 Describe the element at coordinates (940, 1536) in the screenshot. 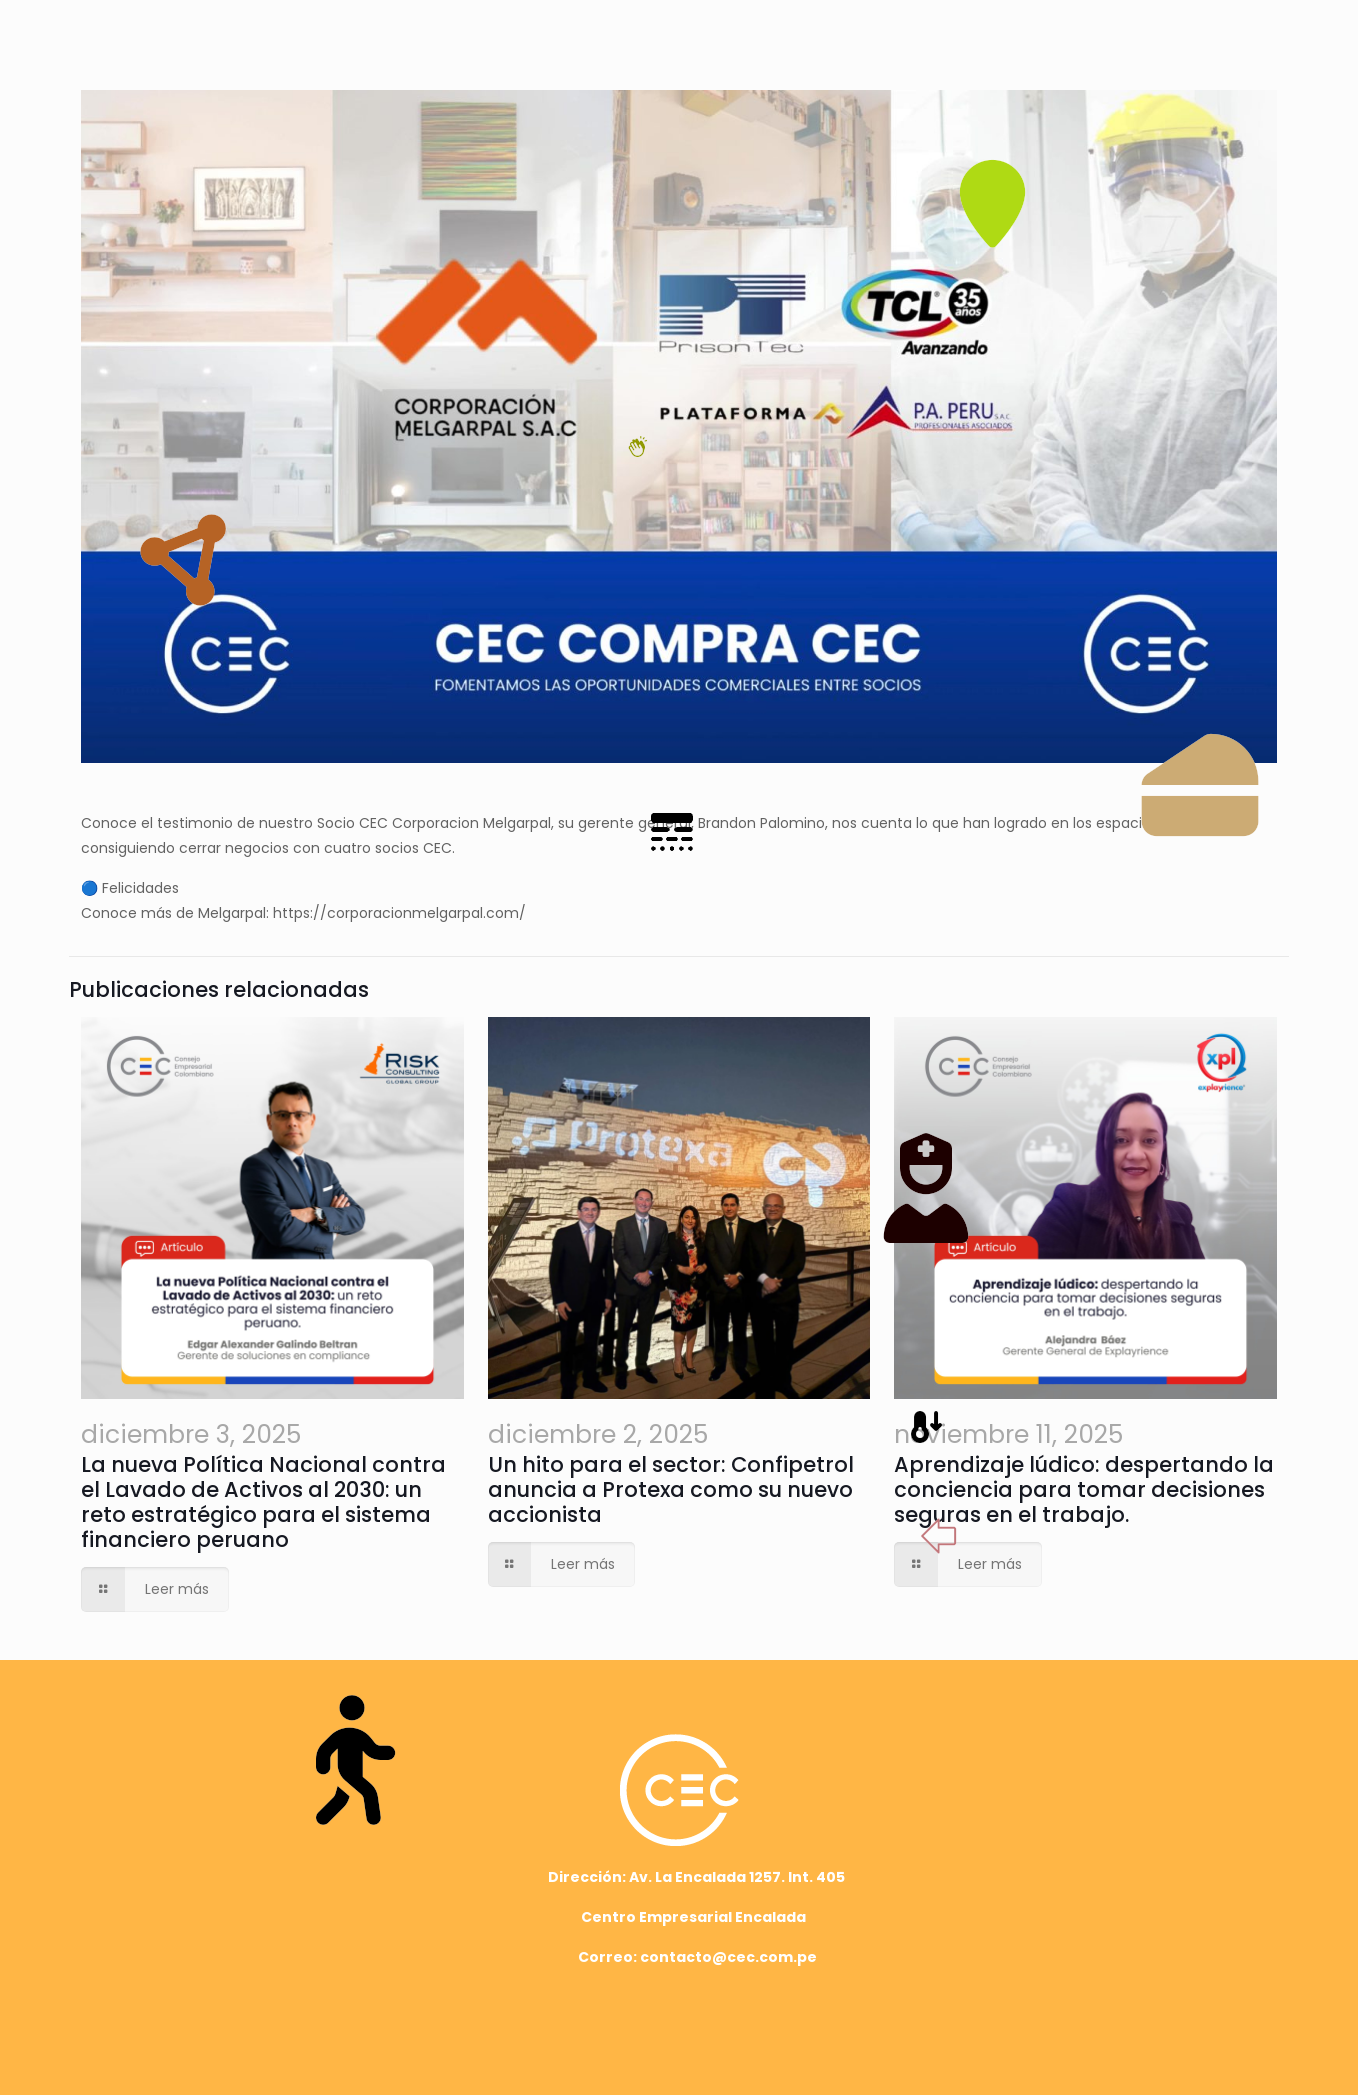

I see `go back to the previous screen` at that location.